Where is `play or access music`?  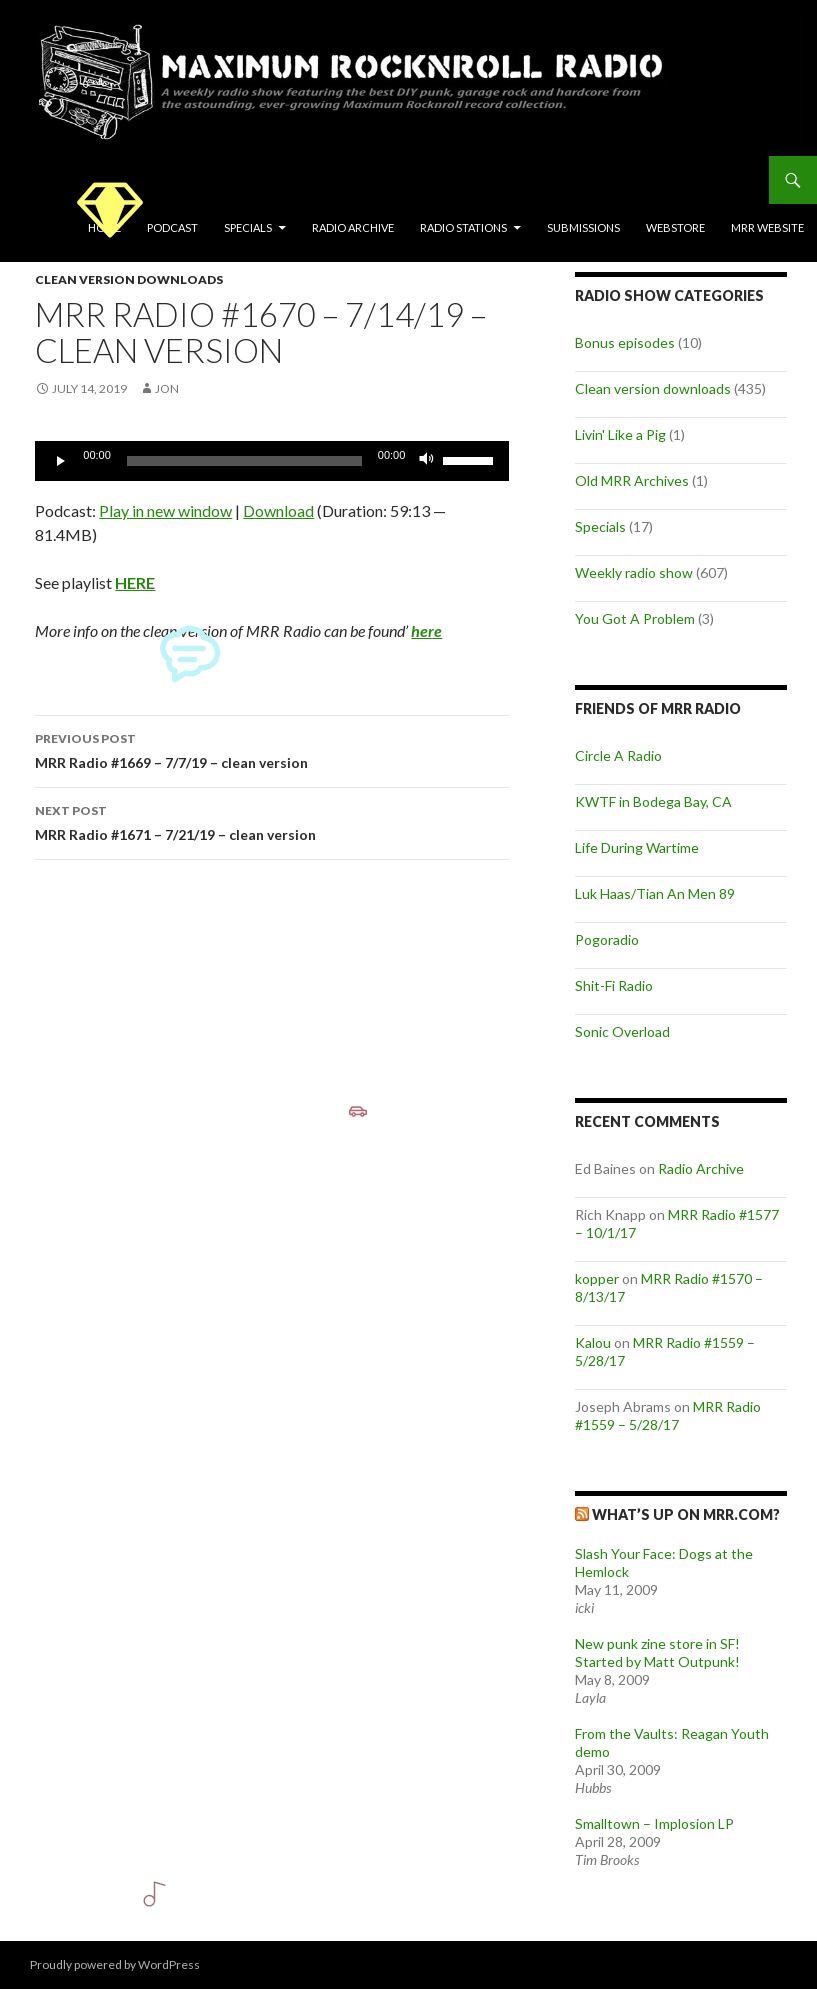
play or access music is located at coordinates (154, 1893).